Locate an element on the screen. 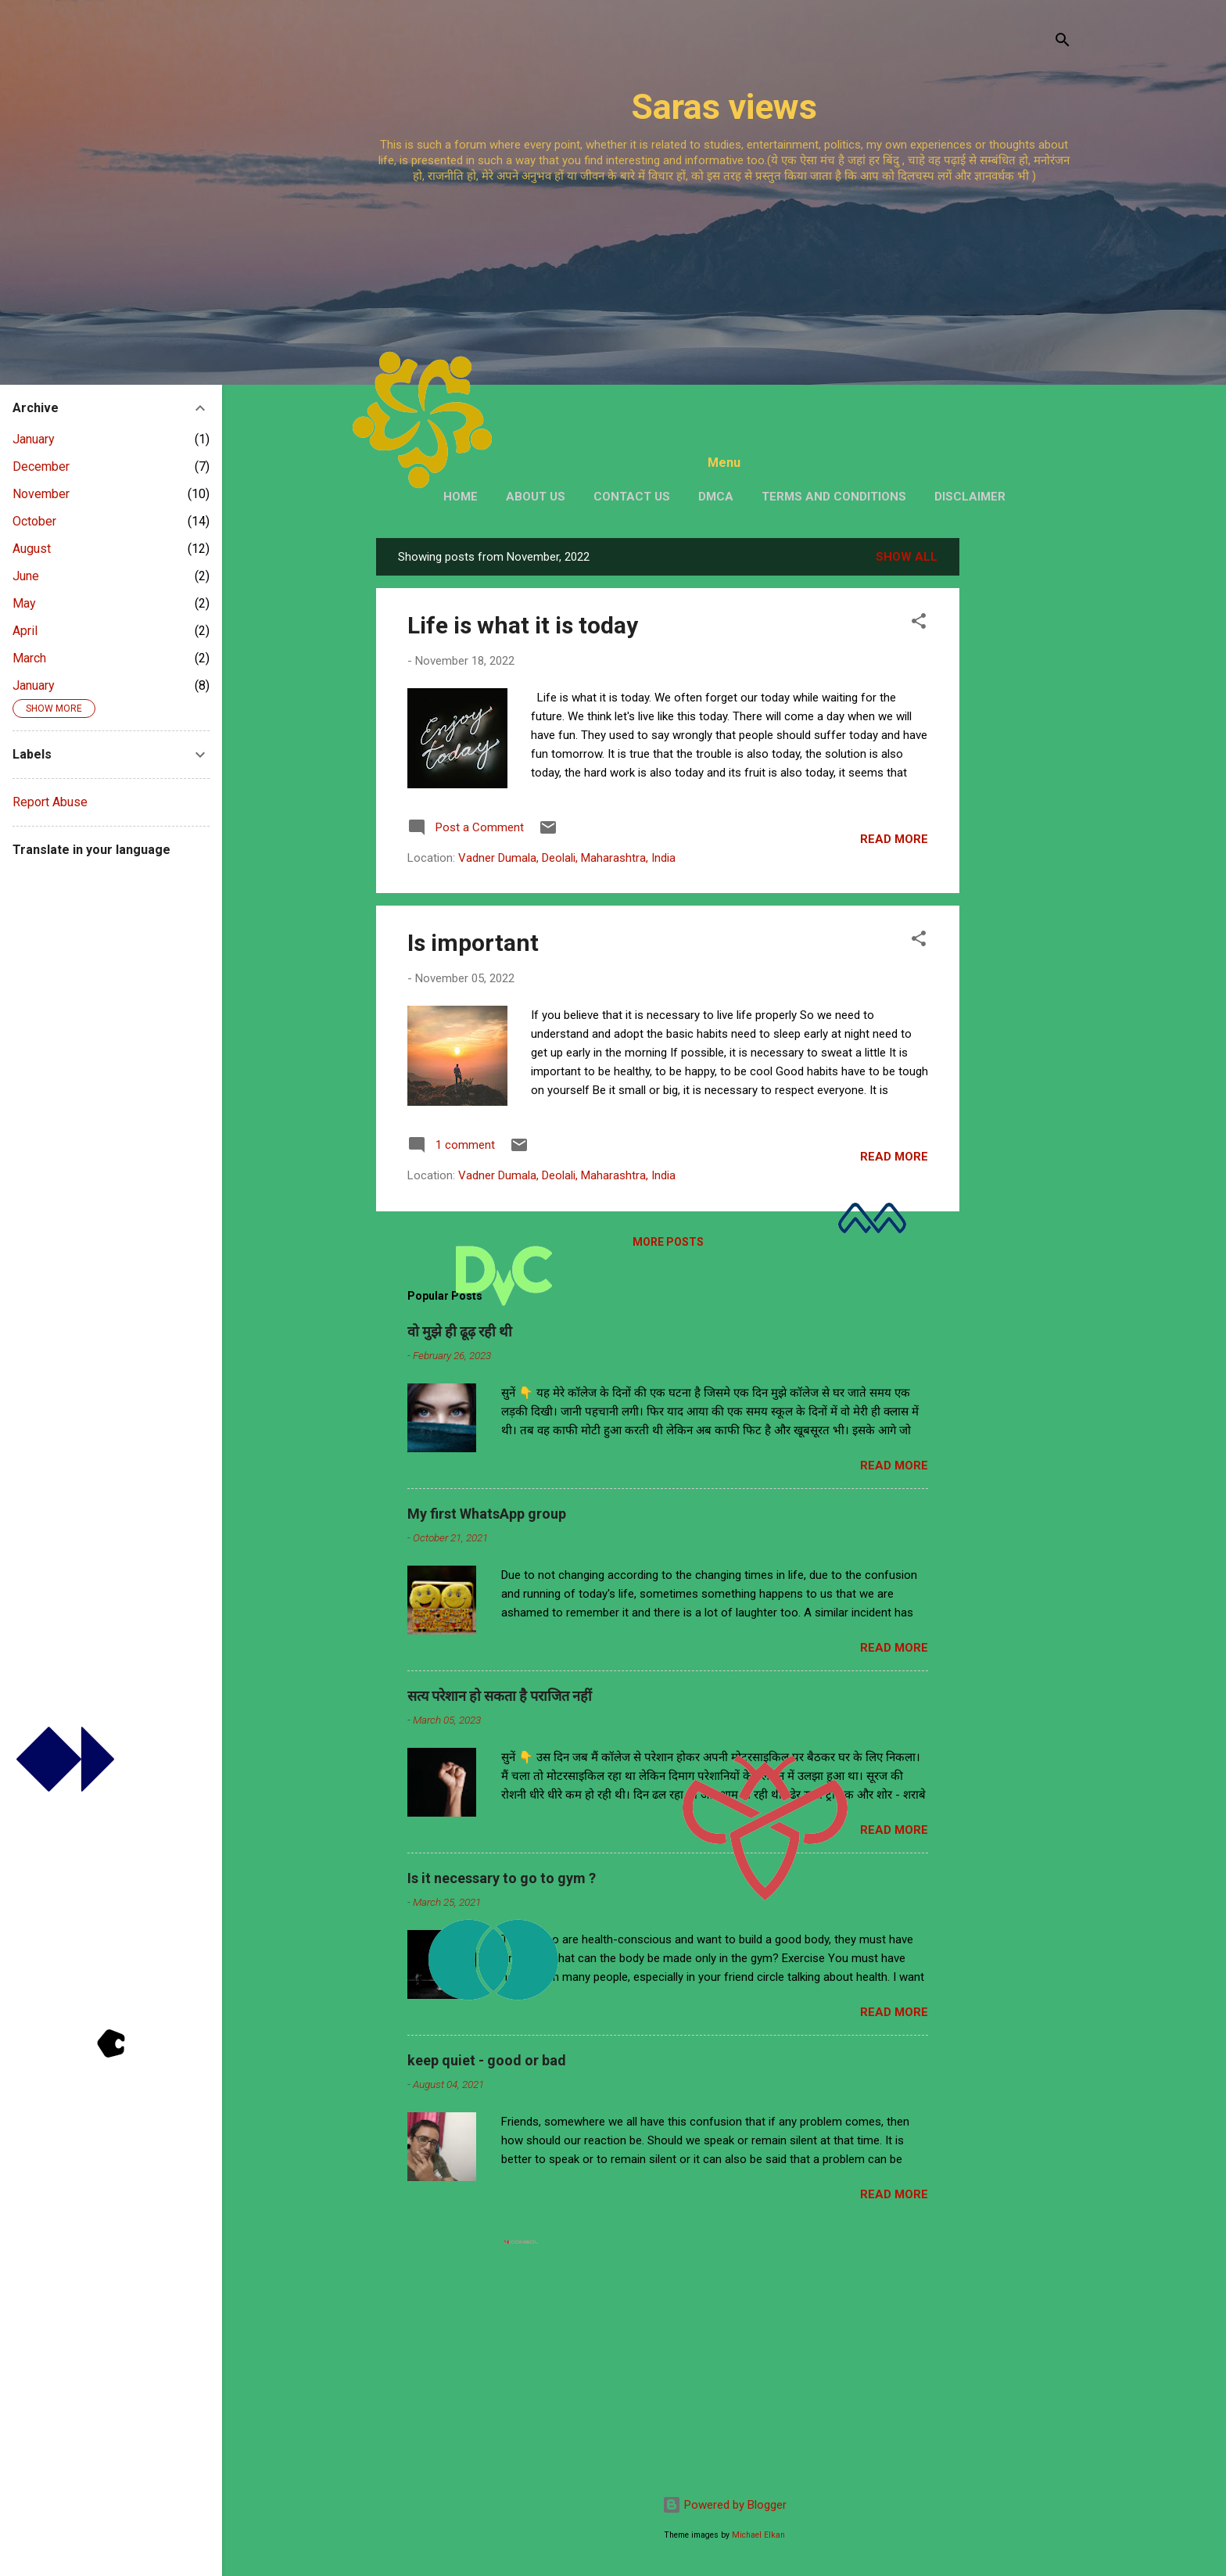 This screenshot has width=1226, height=2576. paysafe payment method option is located at coordinates (65, 1759).